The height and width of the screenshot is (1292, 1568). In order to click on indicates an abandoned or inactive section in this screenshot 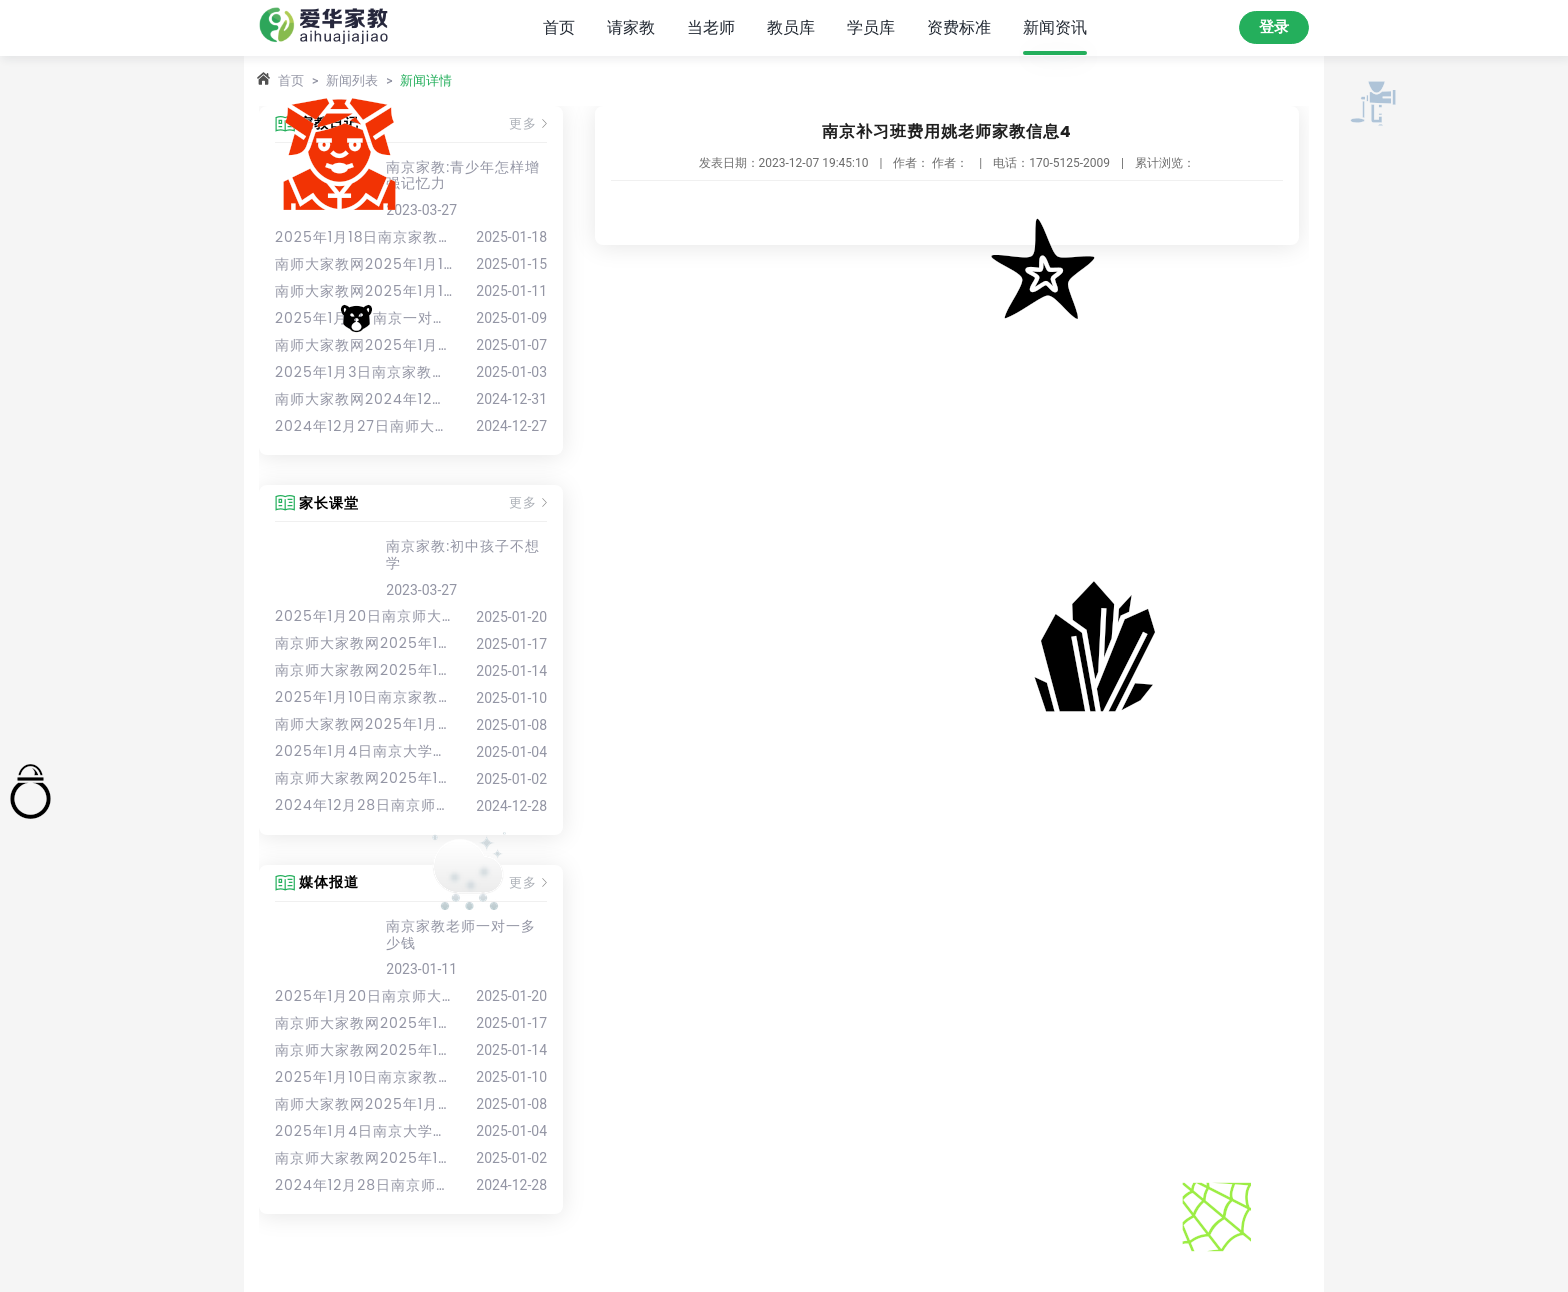, I will do `click(1217, 1217)`.